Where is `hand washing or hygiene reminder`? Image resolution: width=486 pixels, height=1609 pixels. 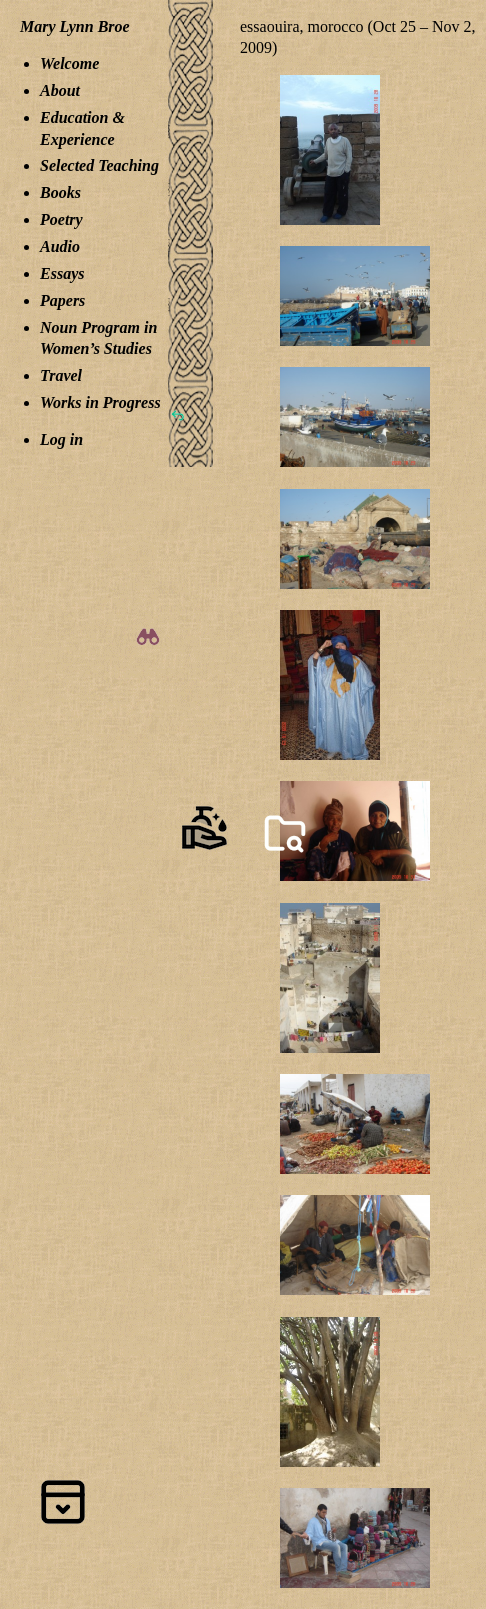 hand washing or hygiene reminder is located at coordinates (205, 827).